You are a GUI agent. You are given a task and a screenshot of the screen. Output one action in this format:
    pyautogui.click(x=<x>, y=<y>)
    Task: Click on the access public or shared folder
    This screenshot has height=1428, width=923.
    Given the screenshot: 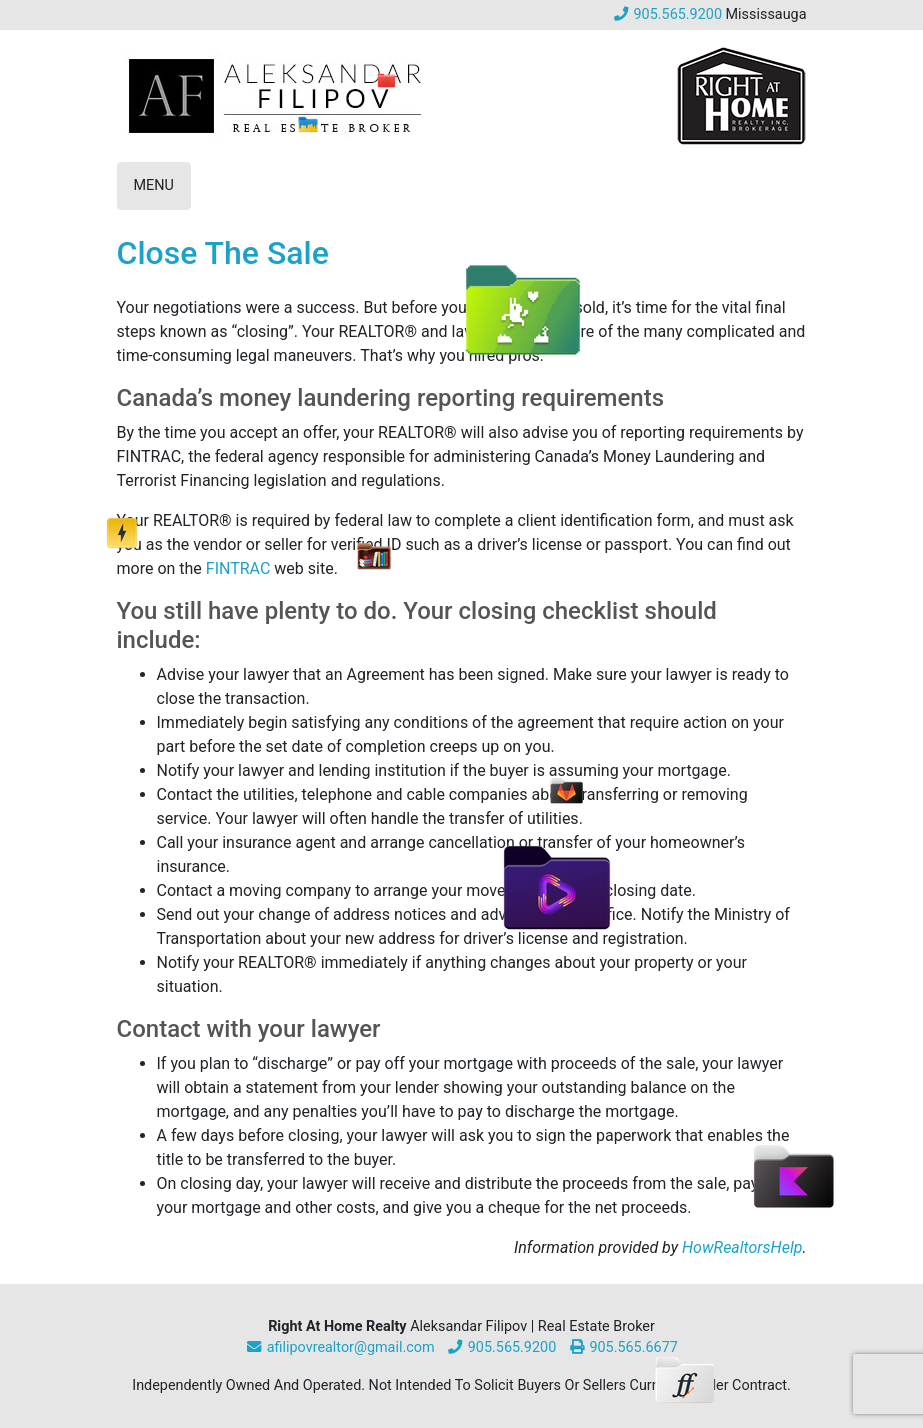 What is the action you would take?
    pyautogui.click(x=386, y=80)
    